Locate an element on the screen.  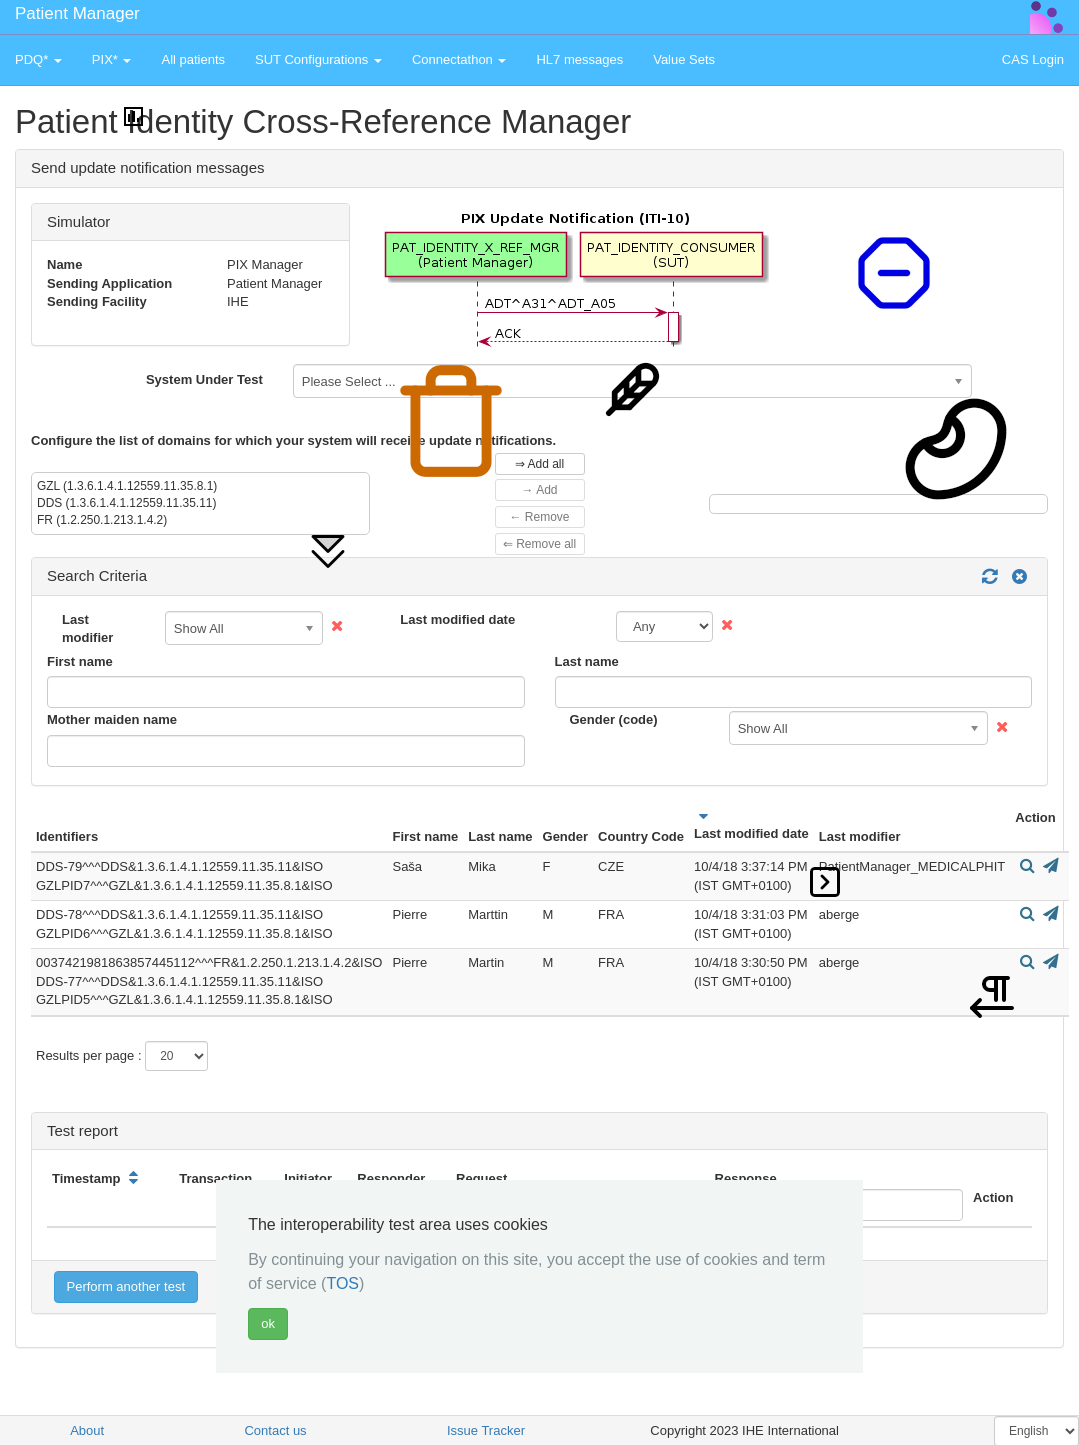
remove or delete an item is located at coordinates (894, 273).